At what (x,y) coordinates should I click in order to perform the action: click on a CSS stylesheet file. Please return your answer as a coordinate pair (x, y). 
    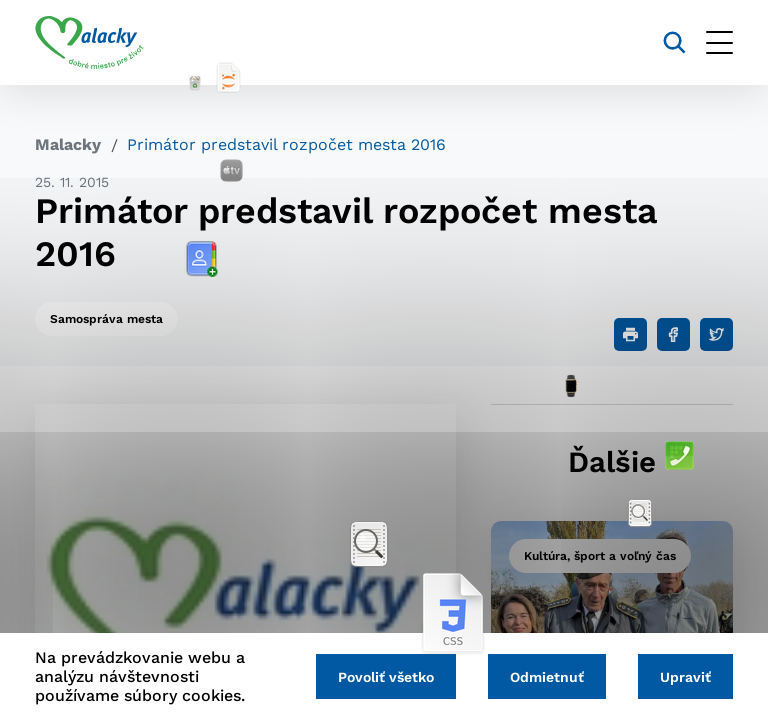
    Looking at the image, I should click on (453, 614).